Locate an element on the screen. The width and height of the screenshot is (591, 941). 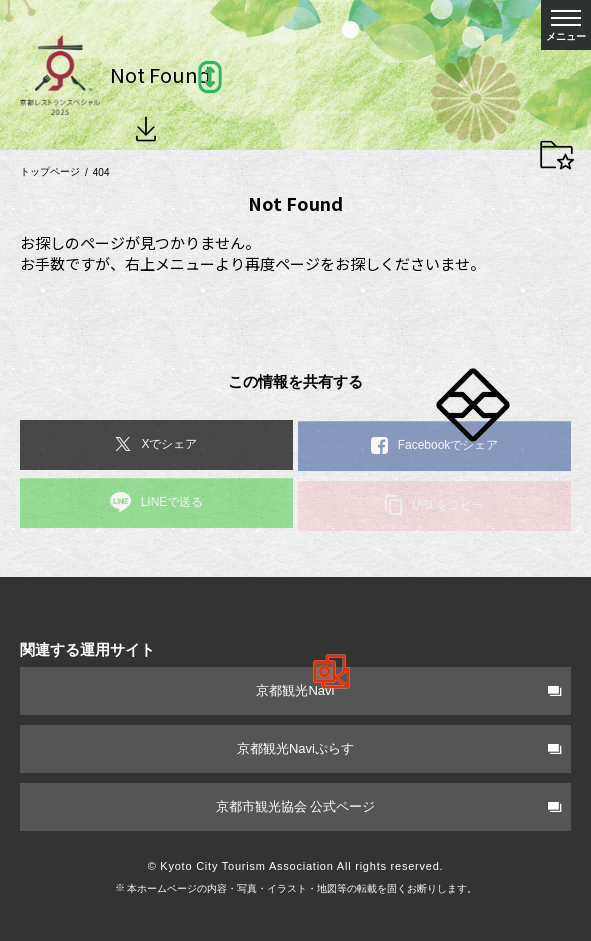
open microsoft outlook email app is located at coordinates (331, 671).